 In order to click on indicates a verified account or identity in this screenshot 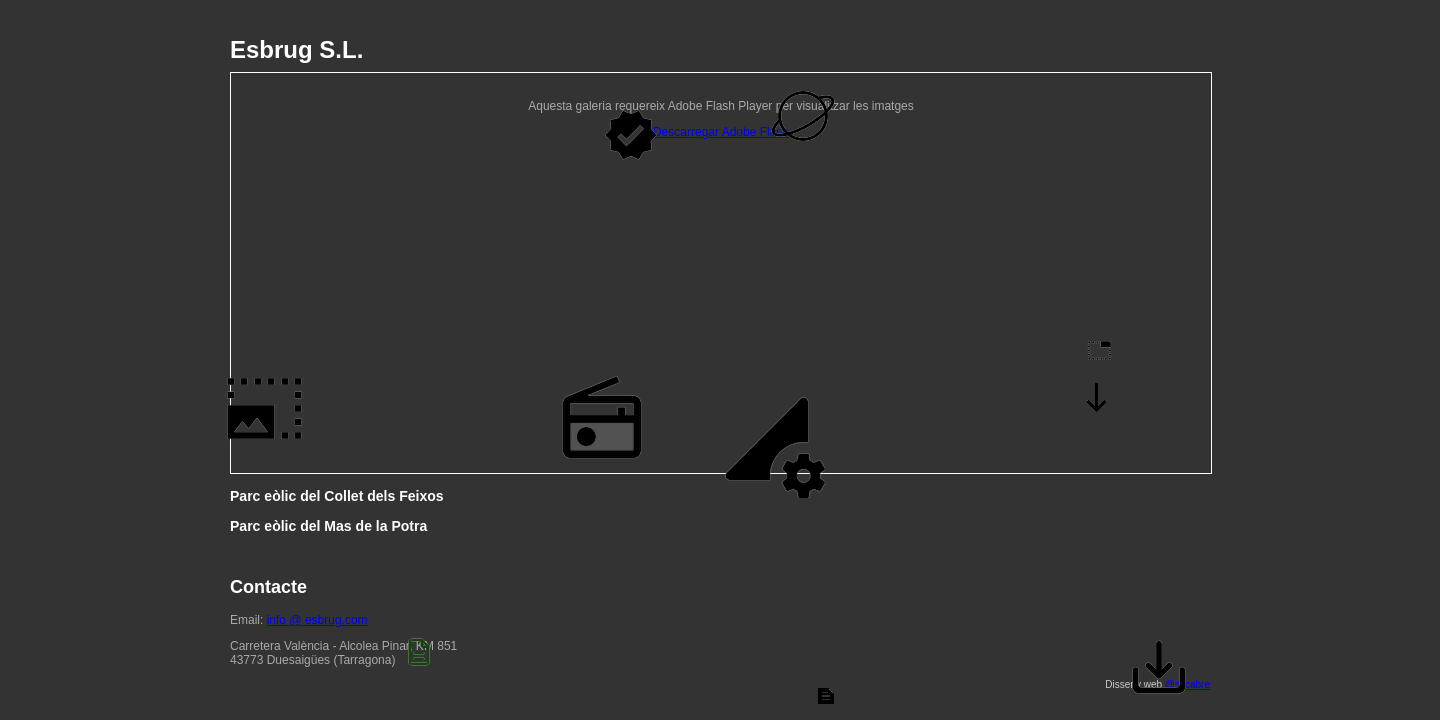, I will do `click(631, 135)`.